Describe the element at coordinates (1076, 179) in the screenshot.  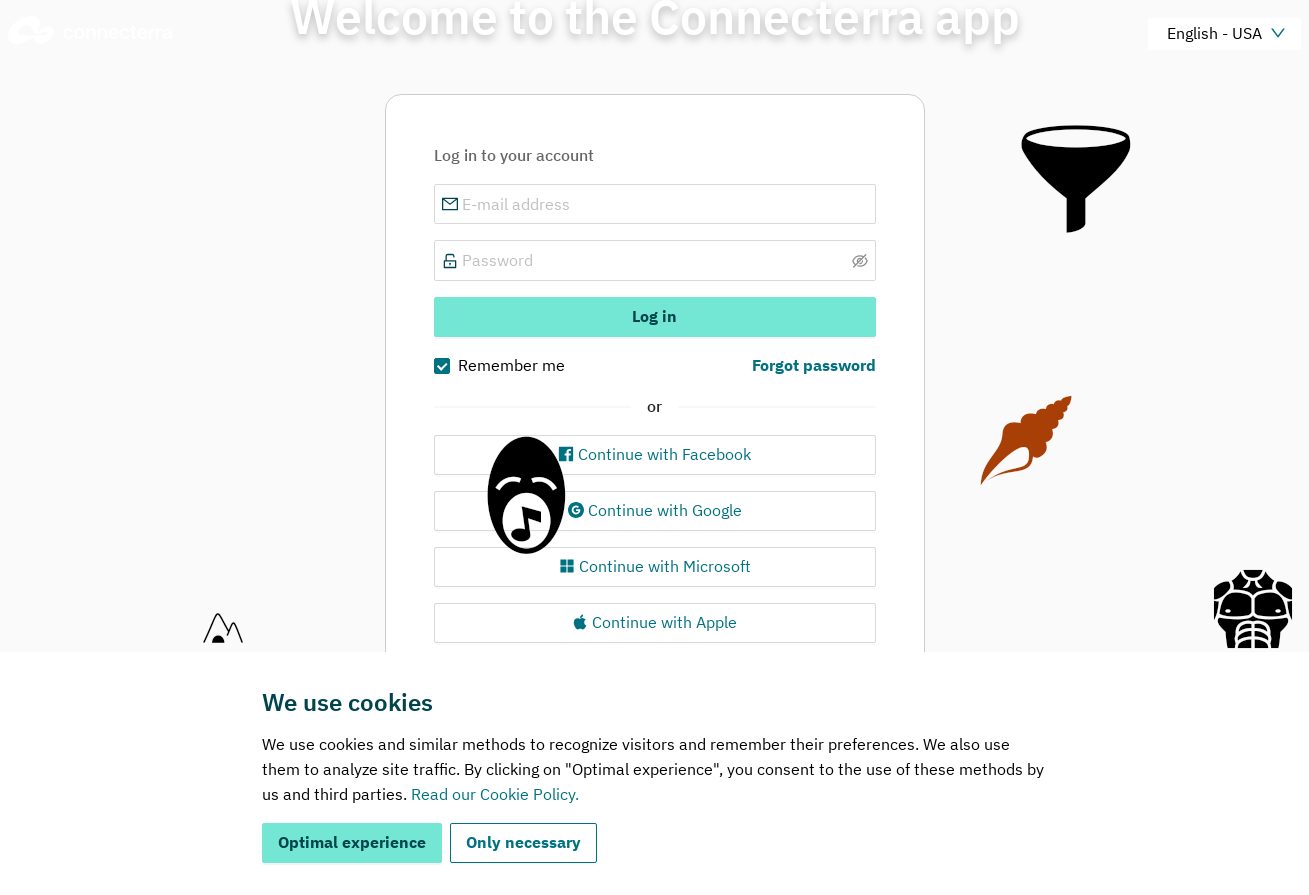
I see `filter or sort content` at that location.